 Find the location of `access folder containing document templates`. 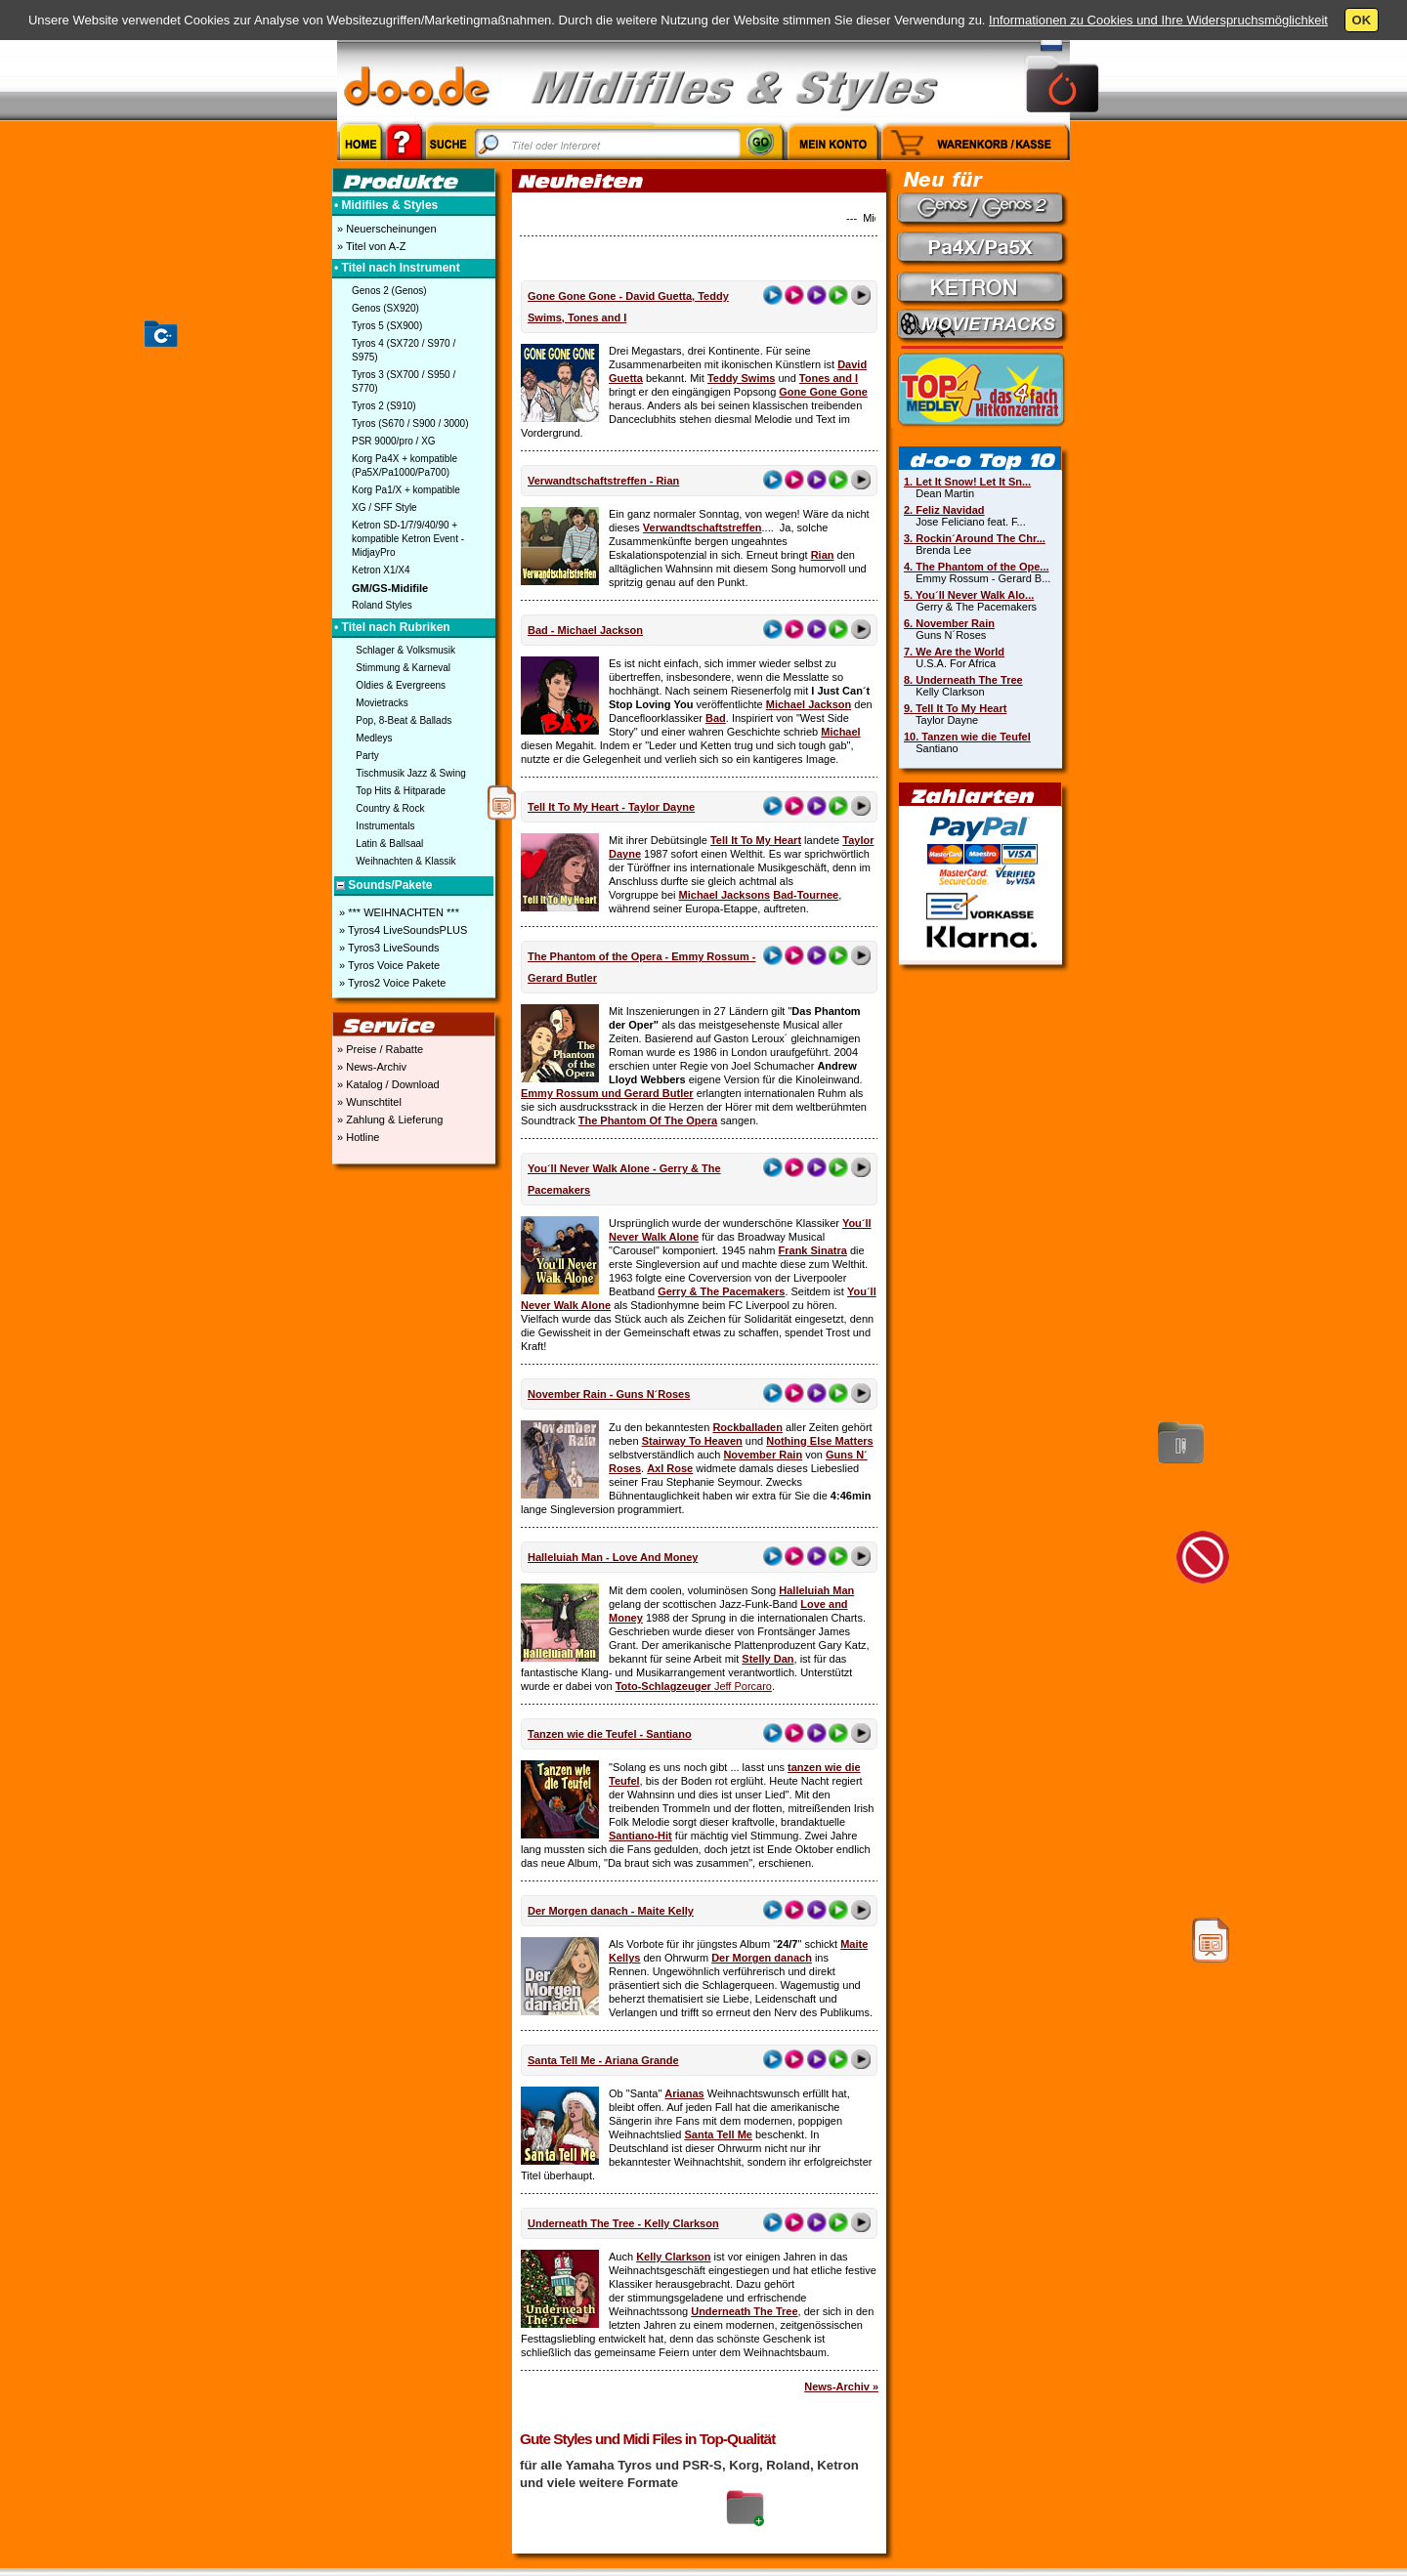

access folder containing document templates is located at coordinates (1180, 1442).